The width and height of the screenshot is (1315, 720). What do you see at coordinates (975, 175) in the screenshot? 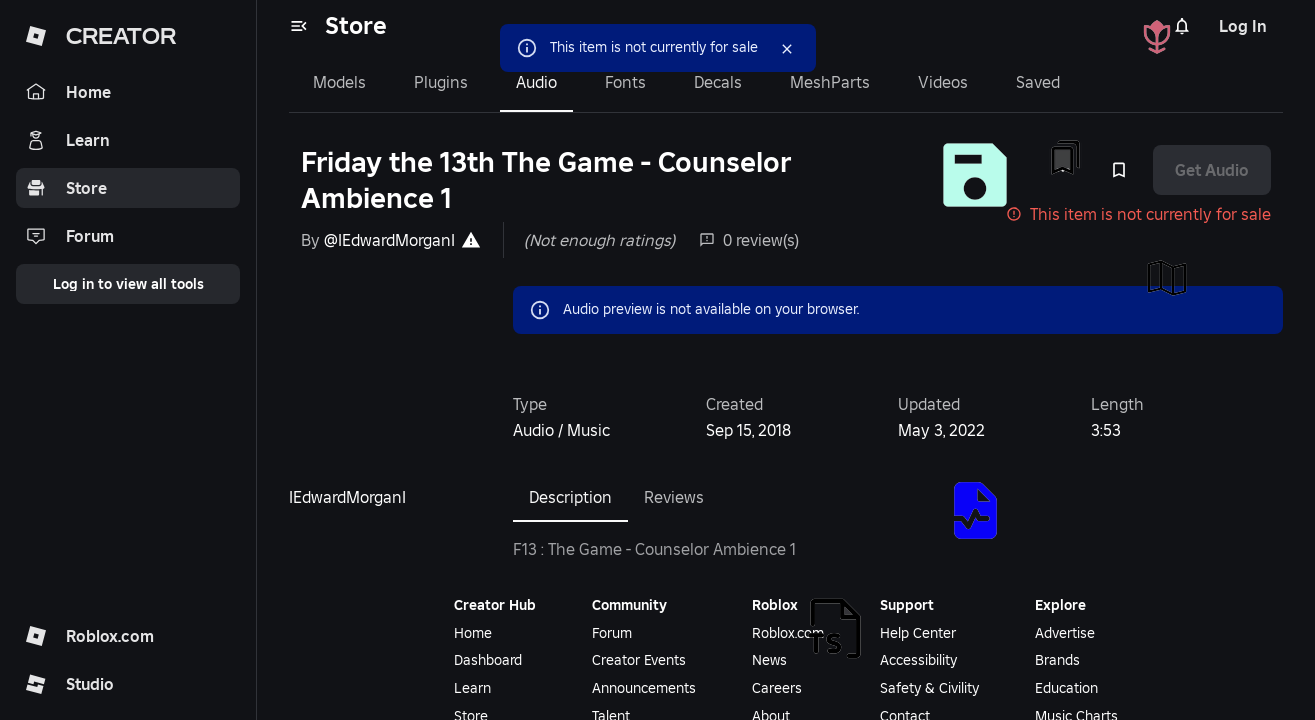
I see `save current file or document` at bounding box center [975, 175].